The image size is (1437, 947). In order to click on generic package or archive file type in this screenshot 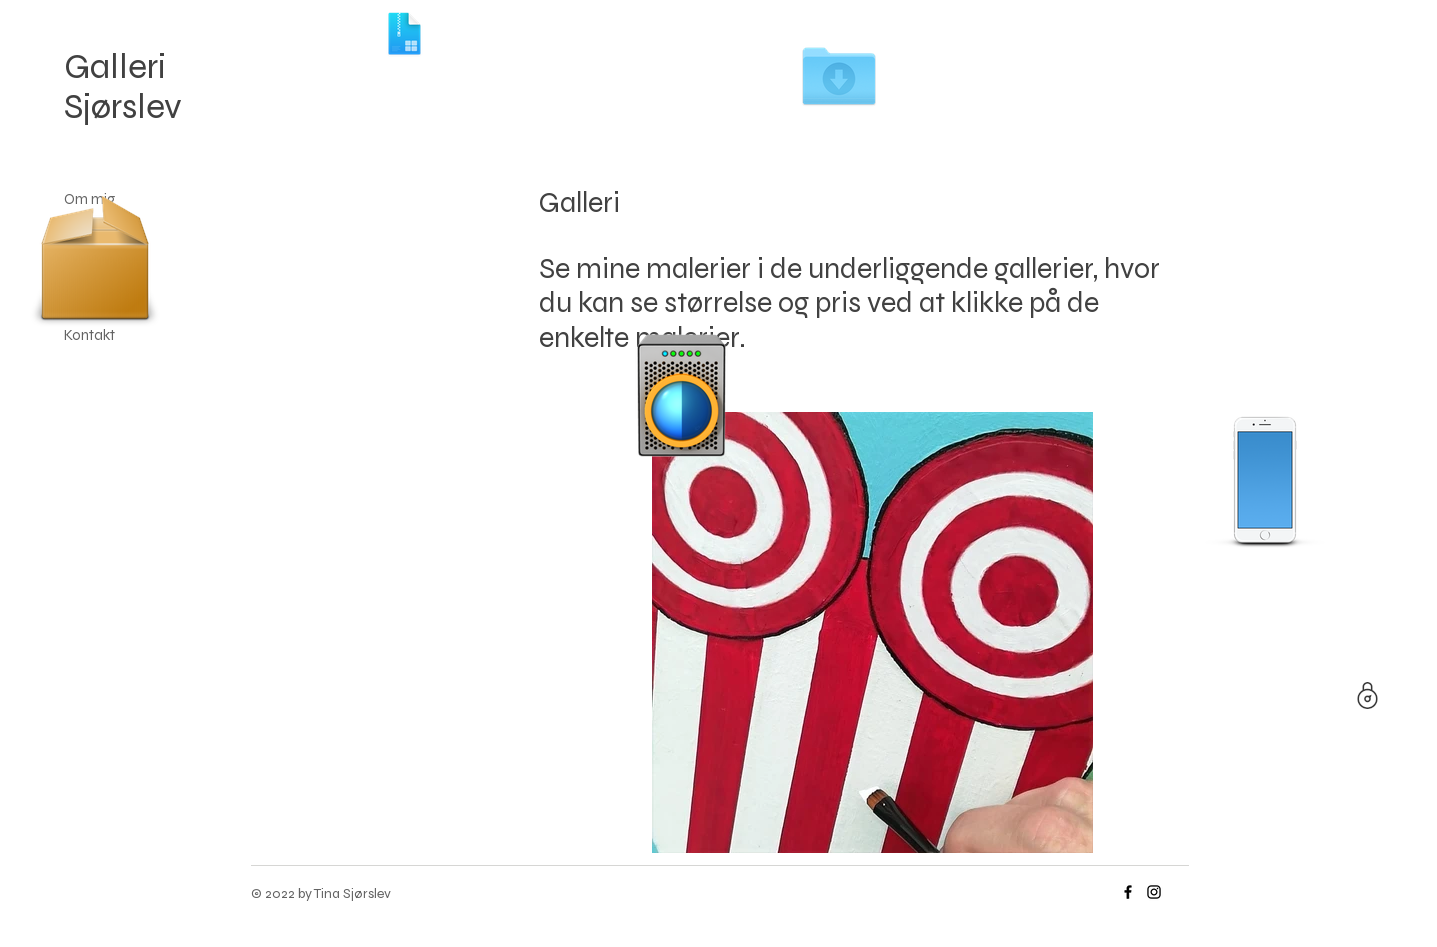, I will do `click(94, 261)`.